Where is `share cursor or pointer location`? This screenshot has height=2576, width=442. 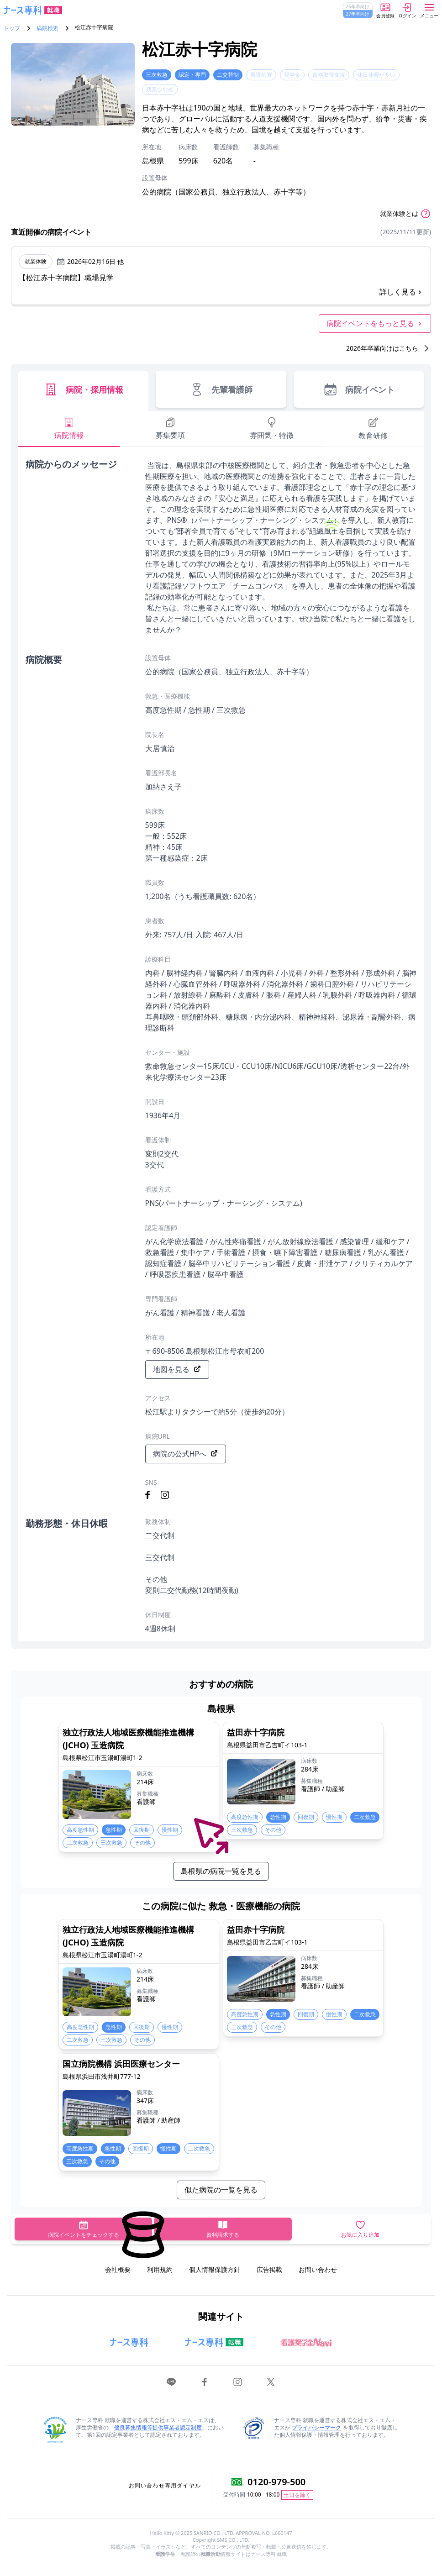
share cursor or pointer location is located at coordinates (210, 1834).